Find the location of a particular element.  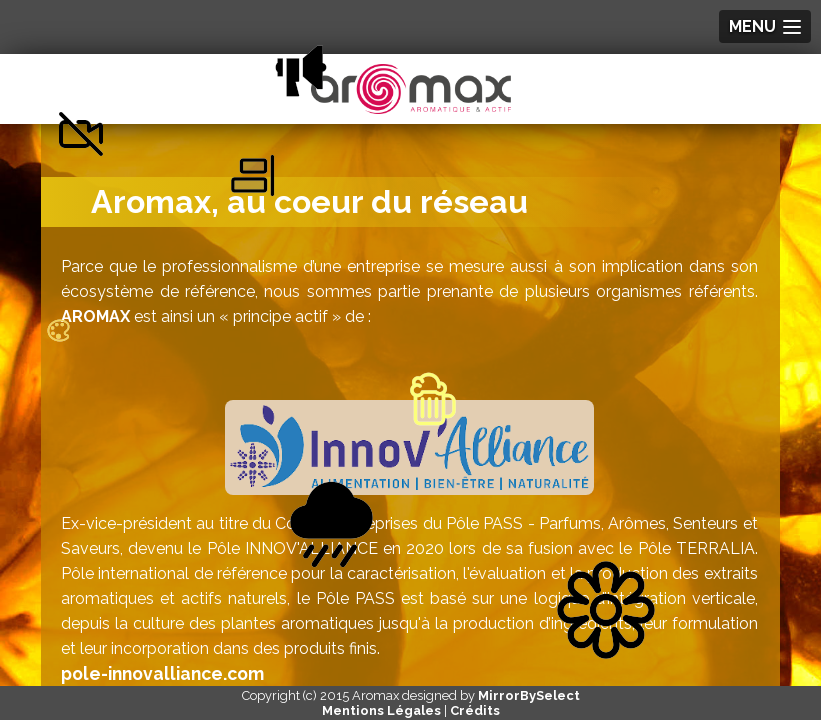

customize color or theme settings is located at coordinates (58, 330).